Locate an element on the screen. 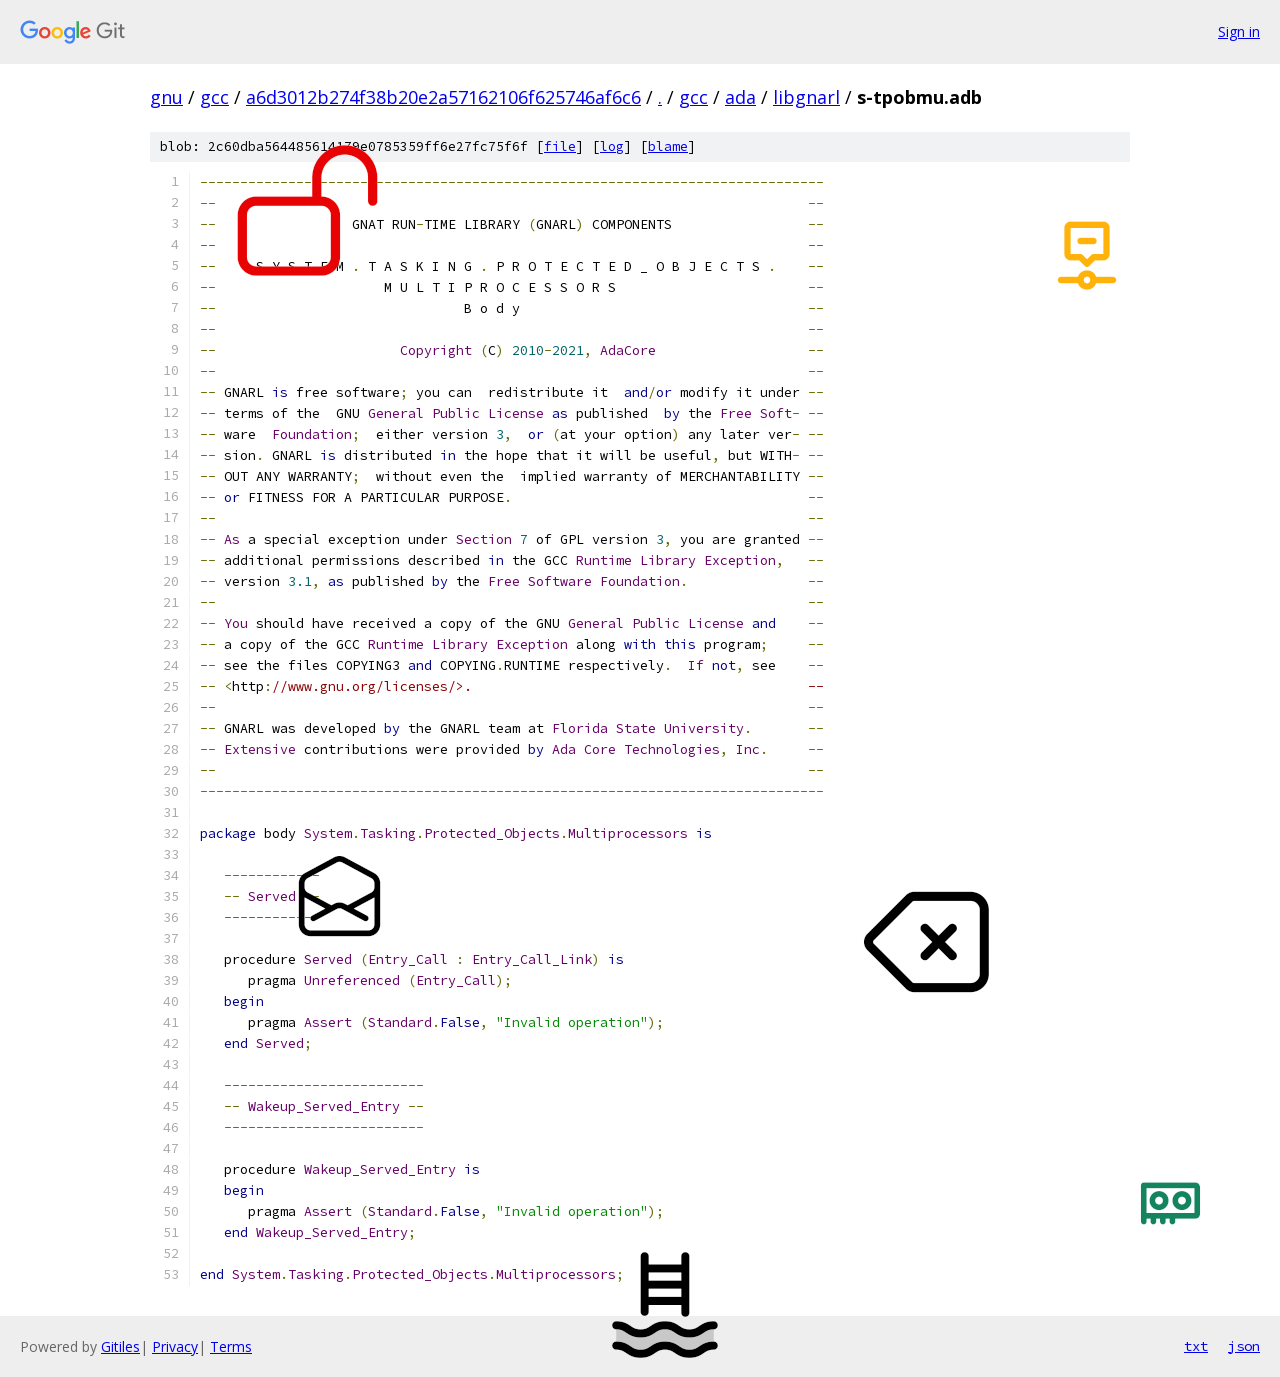 The width and height of the screenshot is (1280, 1377). unlocked or unsecured state is located at coordinates (307, 210).